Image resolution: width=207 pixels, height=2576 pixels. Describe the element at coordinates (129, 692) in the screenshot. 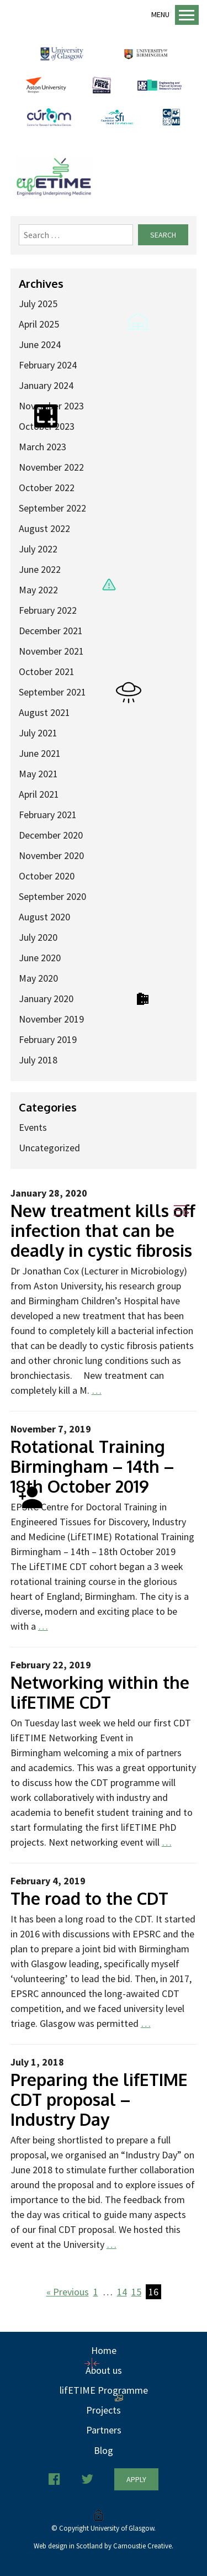

I see `access sci-fi or space-themed content` at that location.